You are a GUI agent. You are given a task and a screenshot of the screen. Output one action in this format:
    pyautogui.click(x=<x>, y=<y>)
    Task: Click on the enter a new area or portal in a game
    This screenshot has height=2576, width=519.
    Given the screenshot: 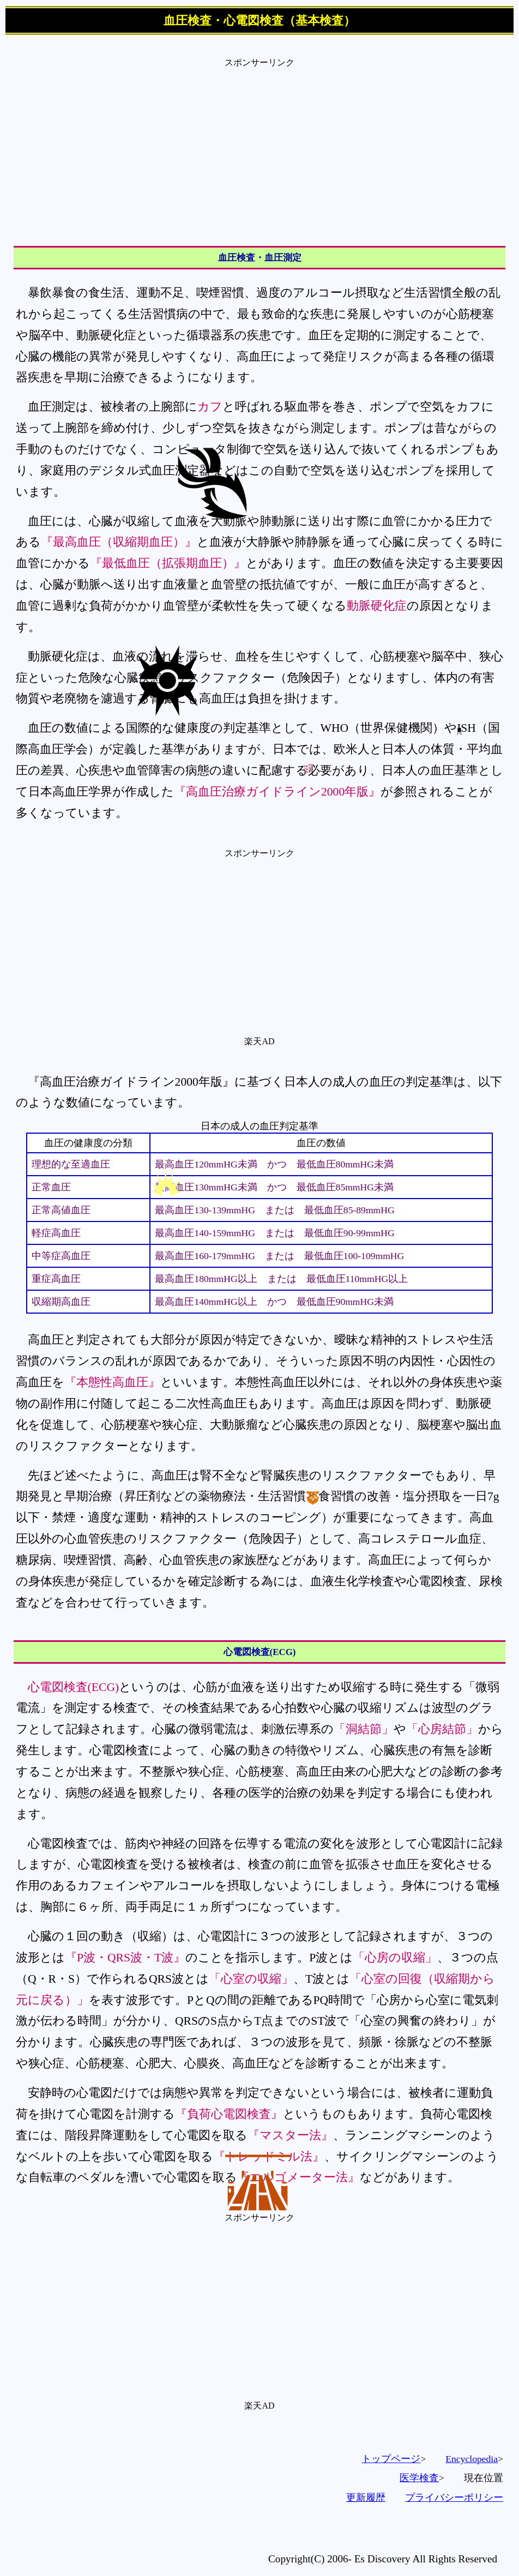 What is the action you would take?
    pyautogui.click(x=166, y=1183)
    